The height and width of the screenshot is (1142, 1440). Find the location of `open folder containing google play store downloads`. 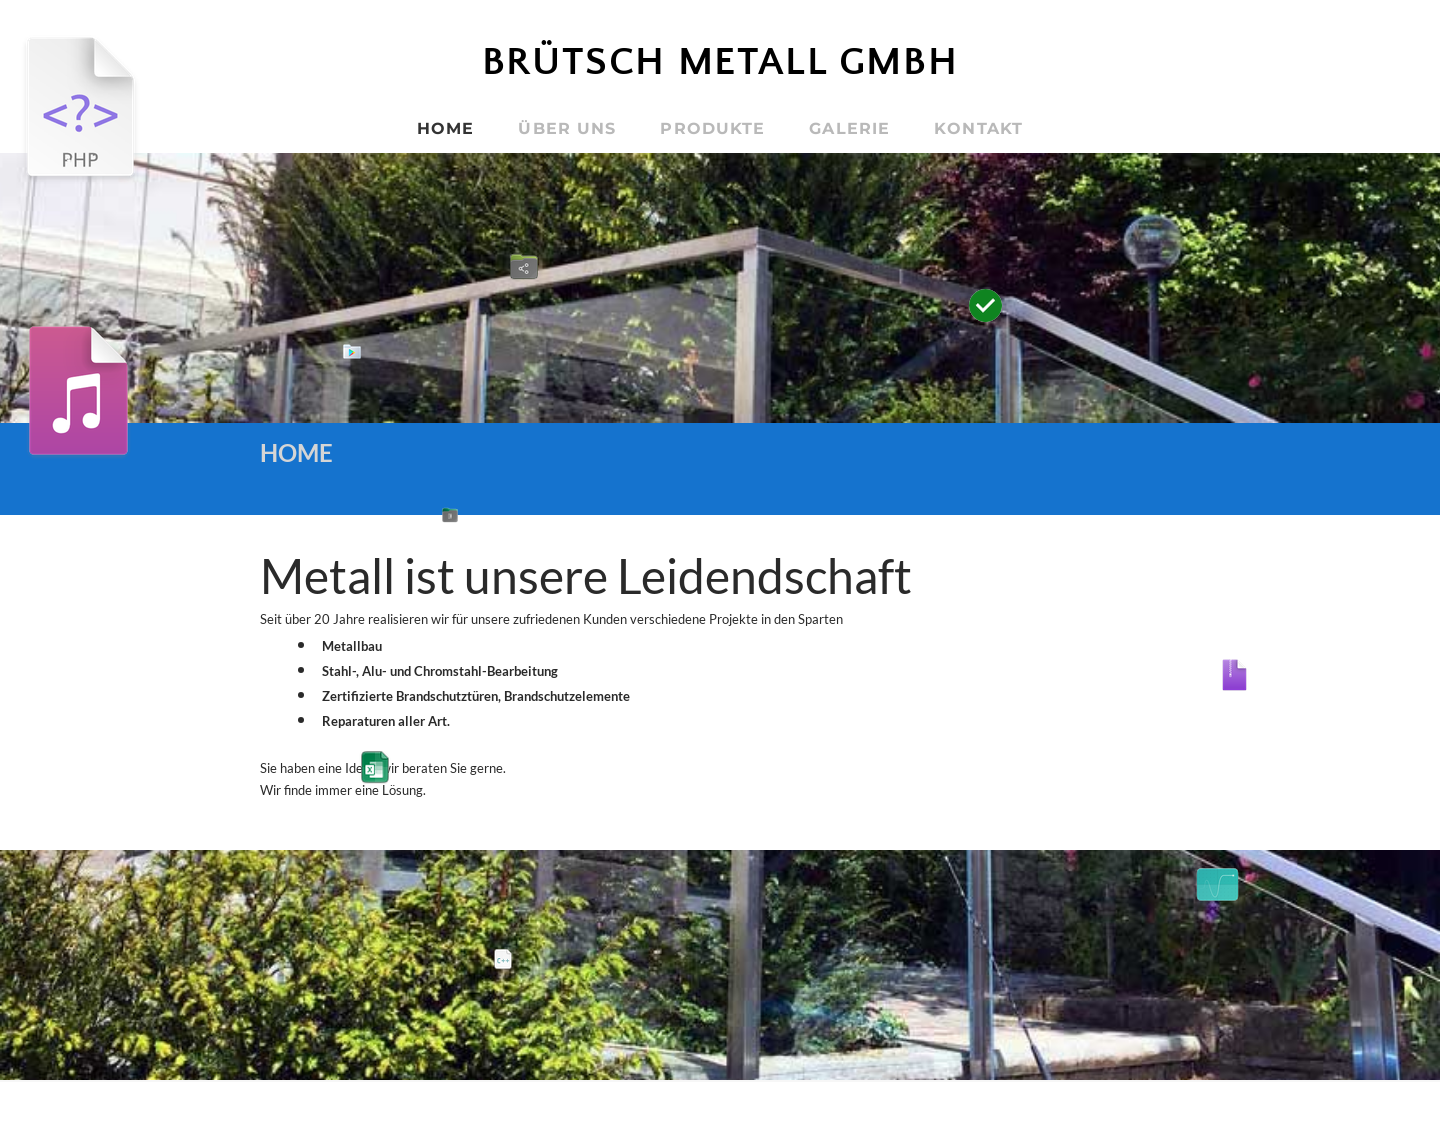

open folder containing google play store downloads is located at coordinates (352, 352).